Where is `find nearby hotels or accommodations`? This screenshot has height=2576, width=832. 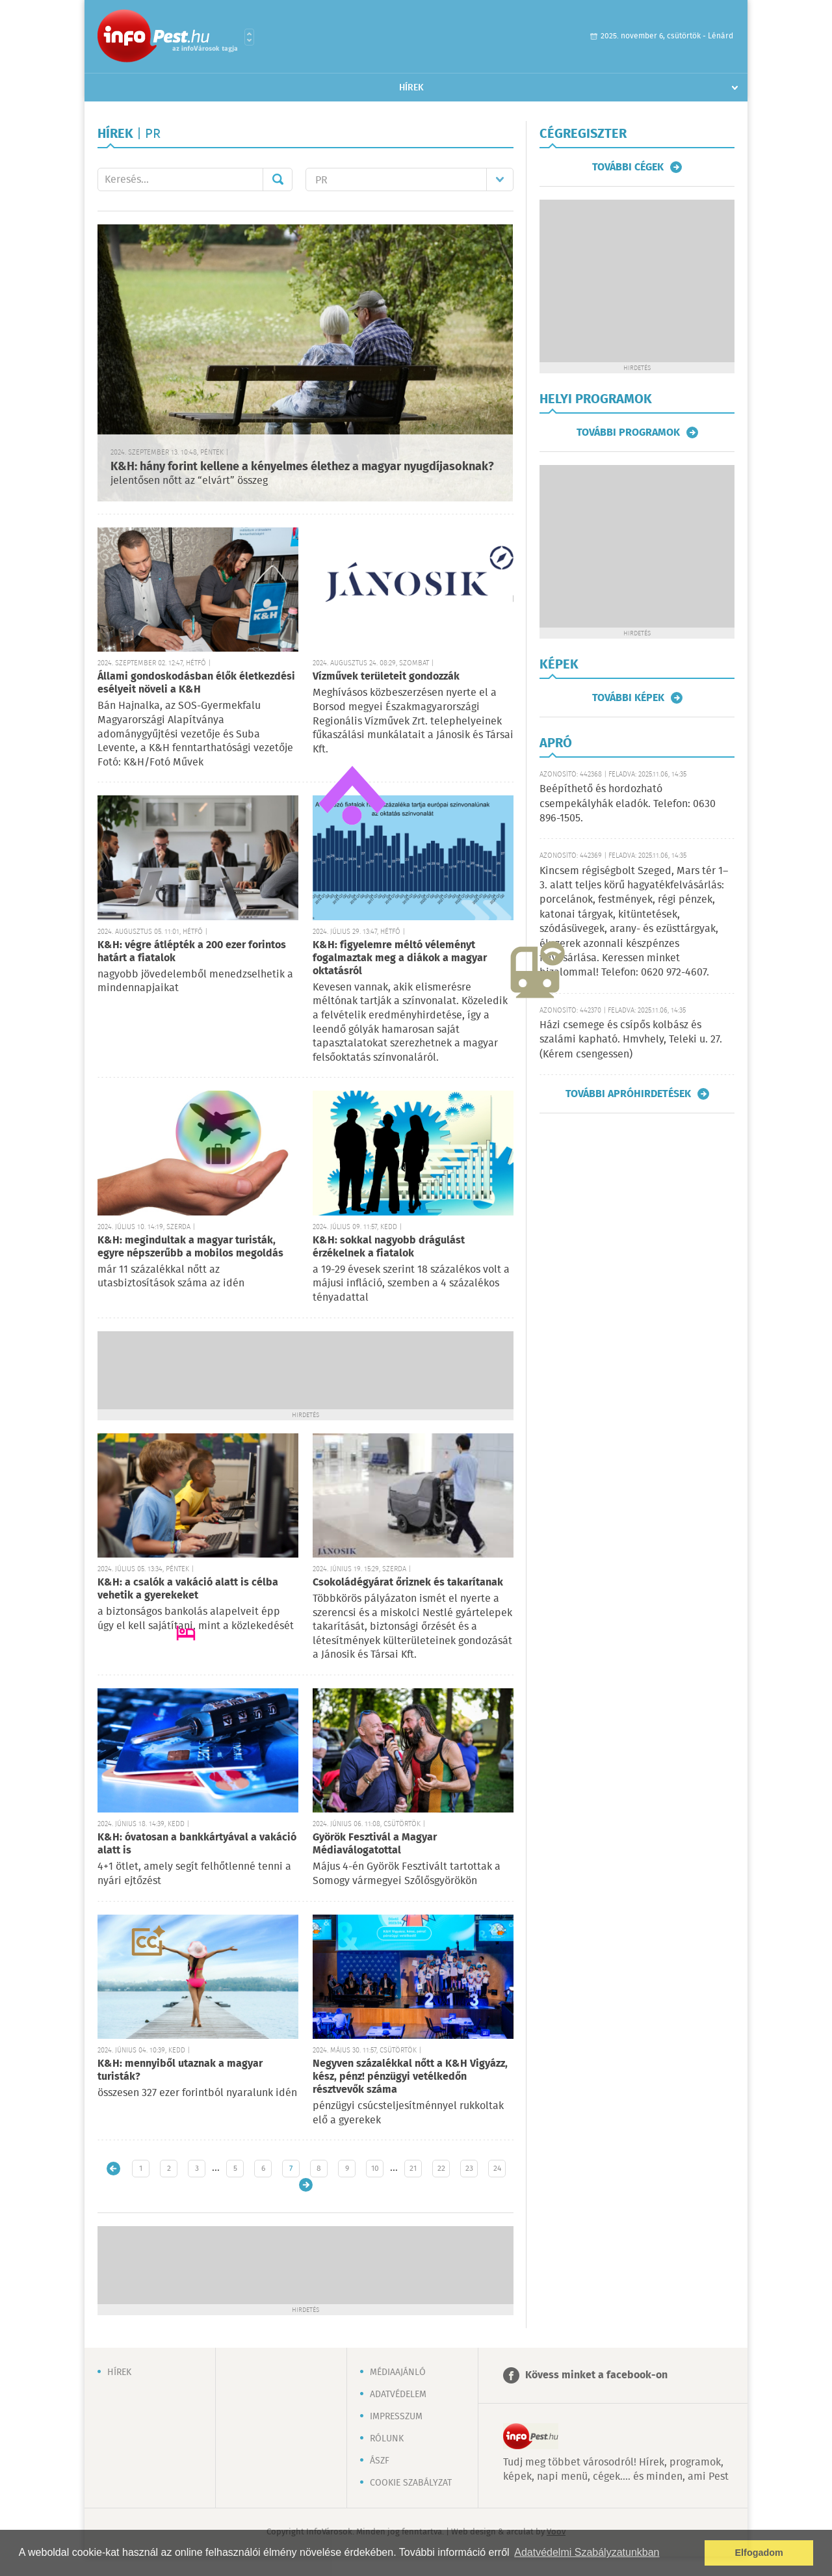 find nearby hotels or accommodations is located at coordinates (186, 1633).